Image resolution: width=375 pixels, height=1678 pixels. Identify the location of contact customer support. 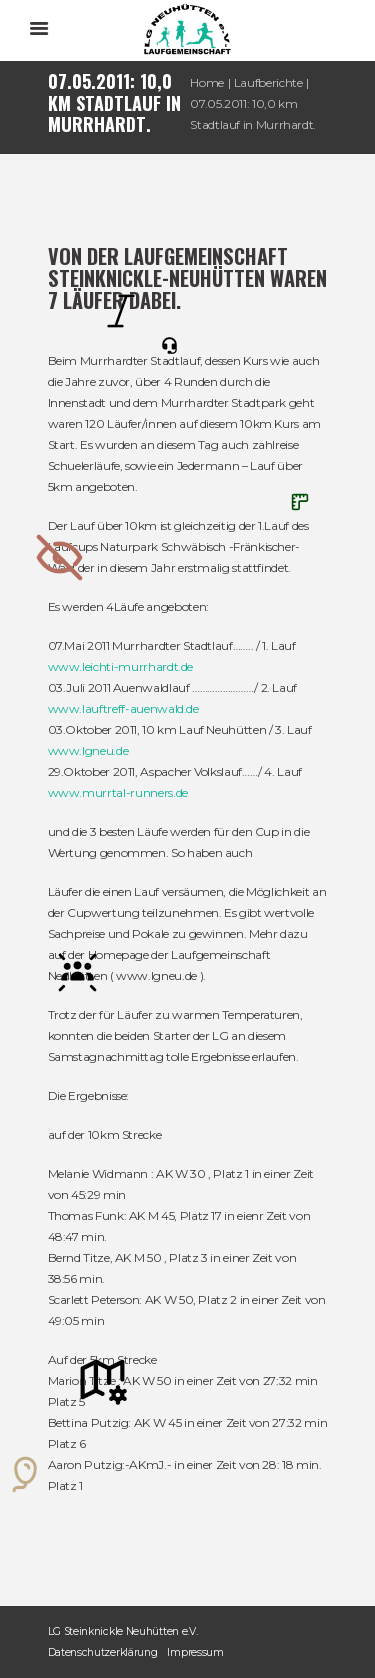
(169, 345).